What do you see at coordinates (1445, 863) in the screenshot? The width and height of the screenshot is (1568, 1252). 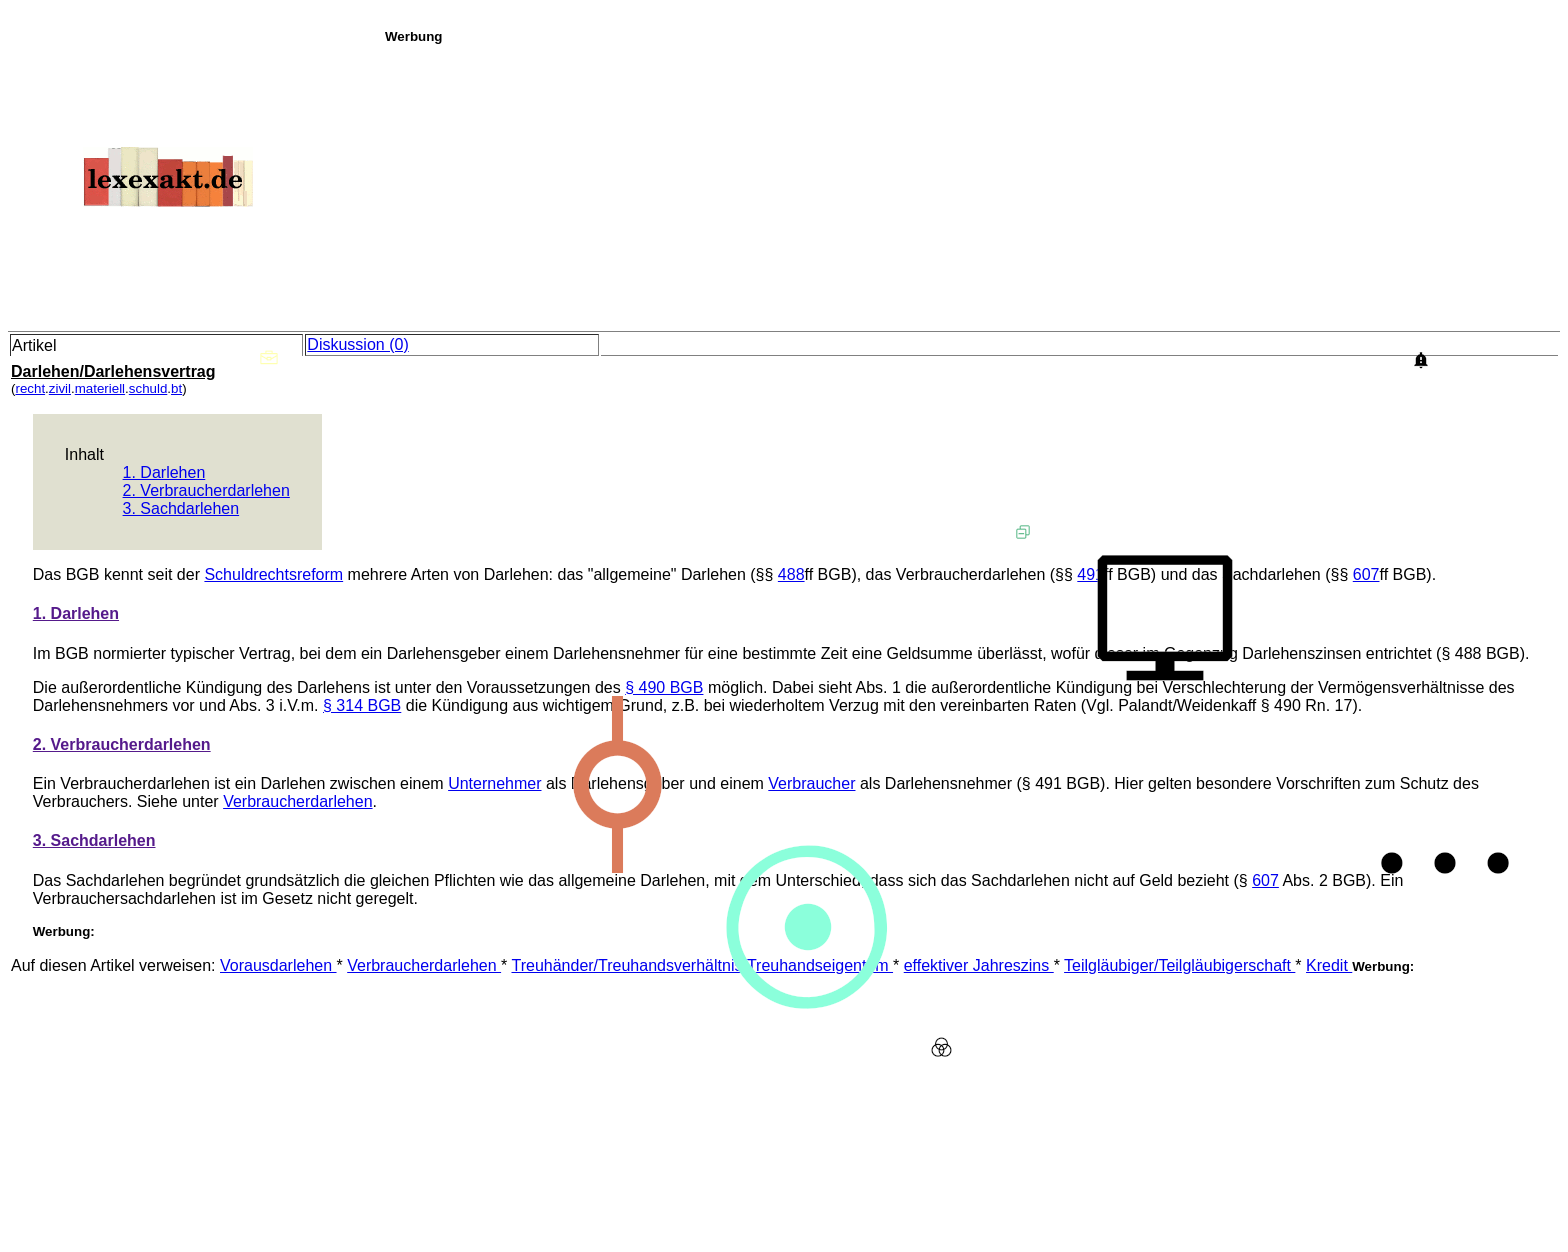 I see `access more options or actions` at bounding box center [1445, 863].